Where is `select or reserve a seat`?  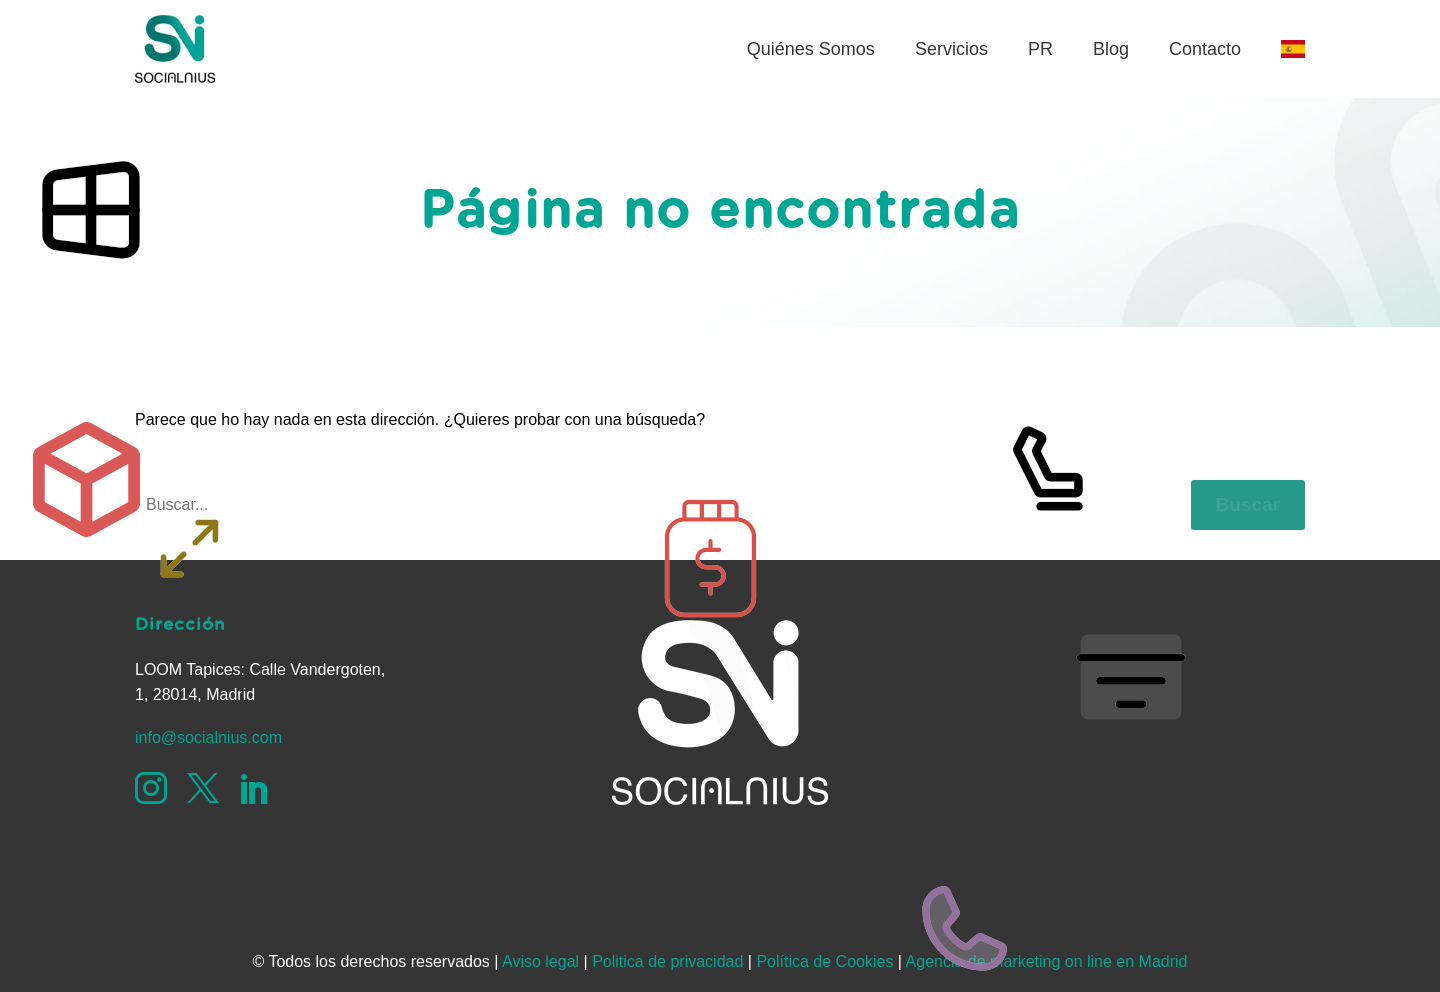
select or reserve a seat is located at coordinates (1046, 468).